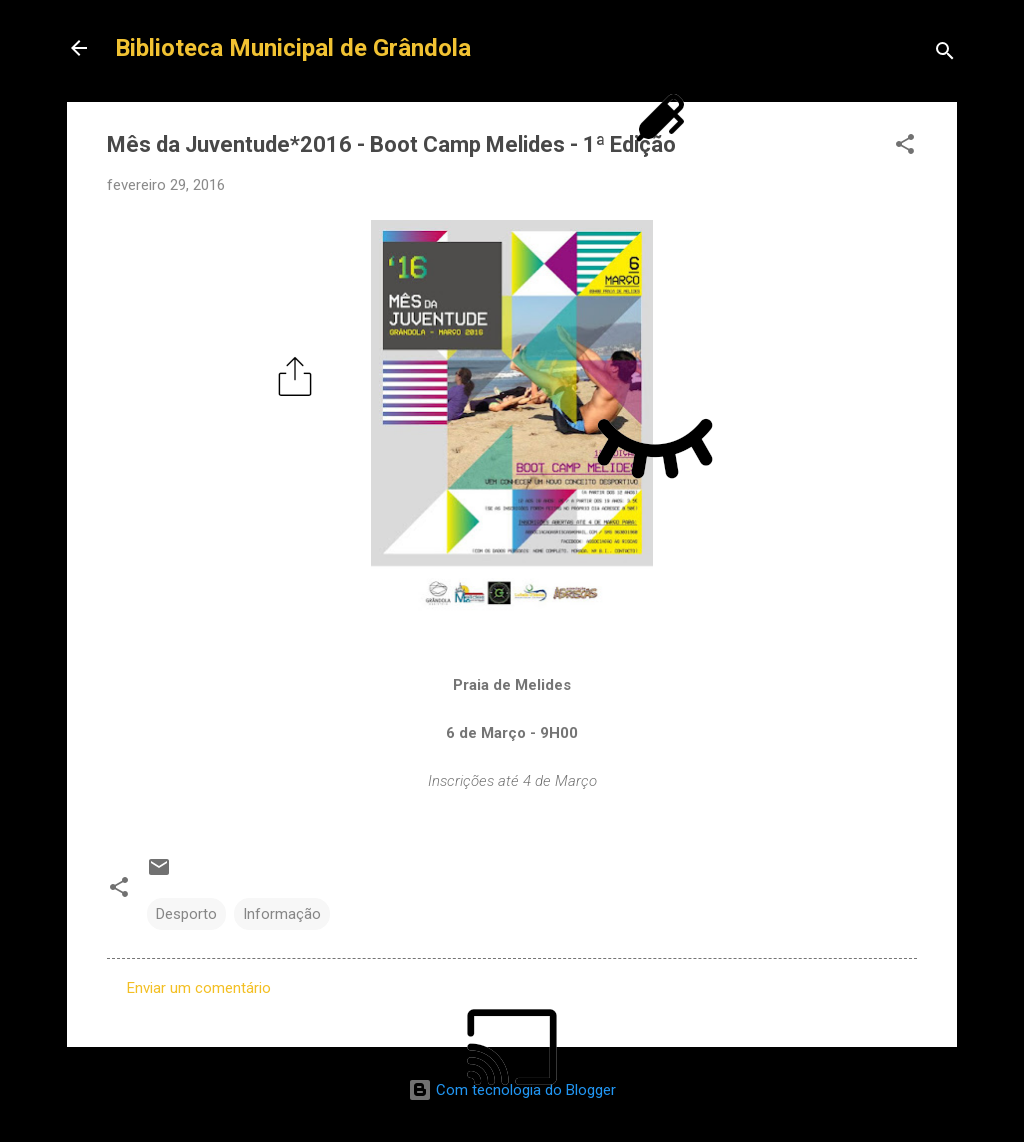 This screenshot has height=1142, width=1024. I want to click on export or share content to another app, so click(295, 378).